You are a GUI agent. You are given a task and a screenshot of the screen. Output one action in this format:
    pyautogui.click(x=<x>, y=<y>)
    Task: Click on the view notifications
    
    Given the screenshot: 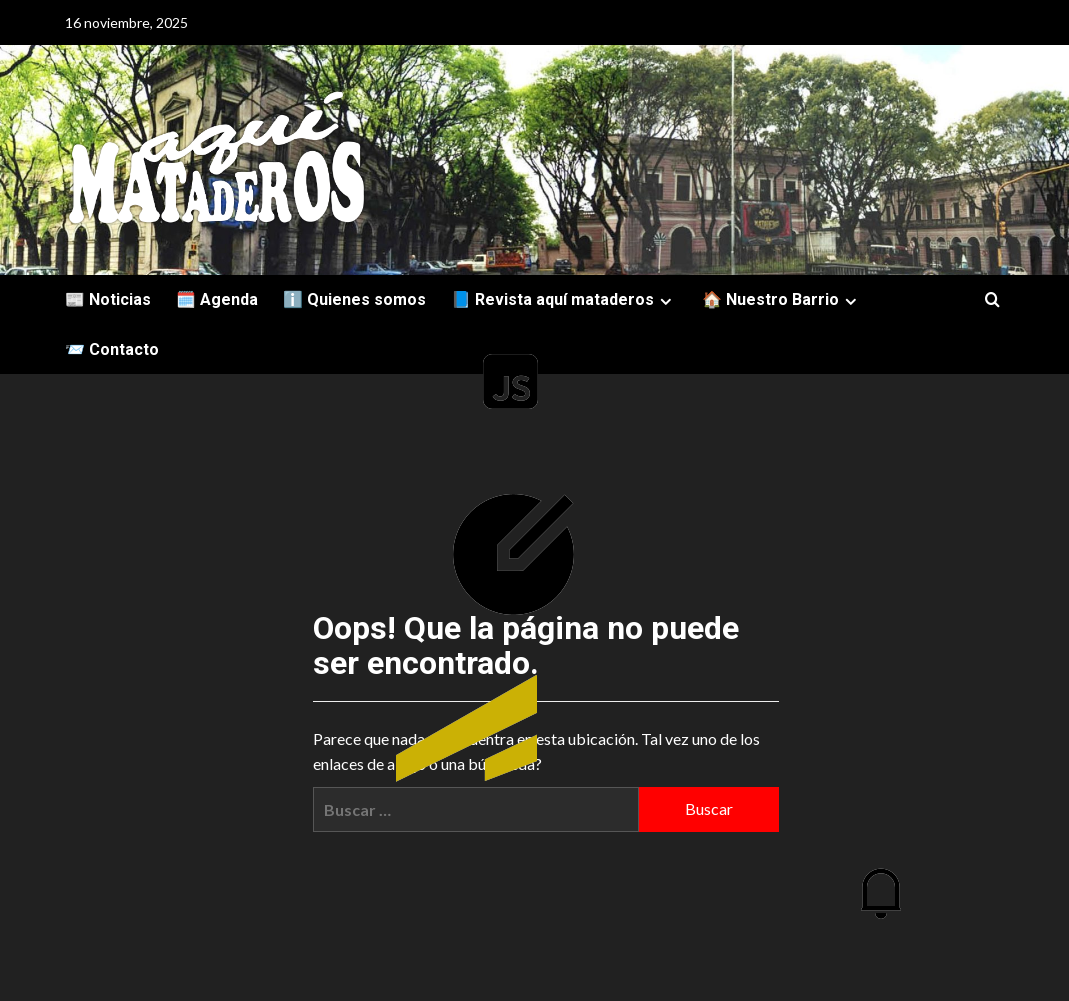 What is the action you would take?
    pyautogui.click(x=881, y=892)
    